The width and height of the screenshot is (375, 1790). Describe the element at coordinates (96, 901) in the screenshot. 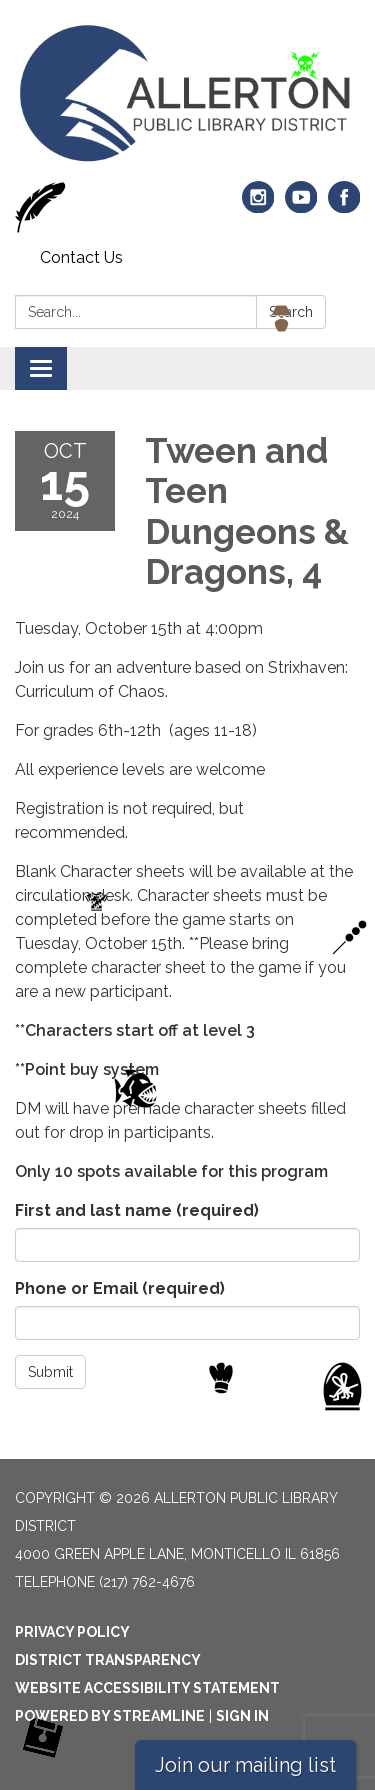

I see `equip scale mail armor` at that location.